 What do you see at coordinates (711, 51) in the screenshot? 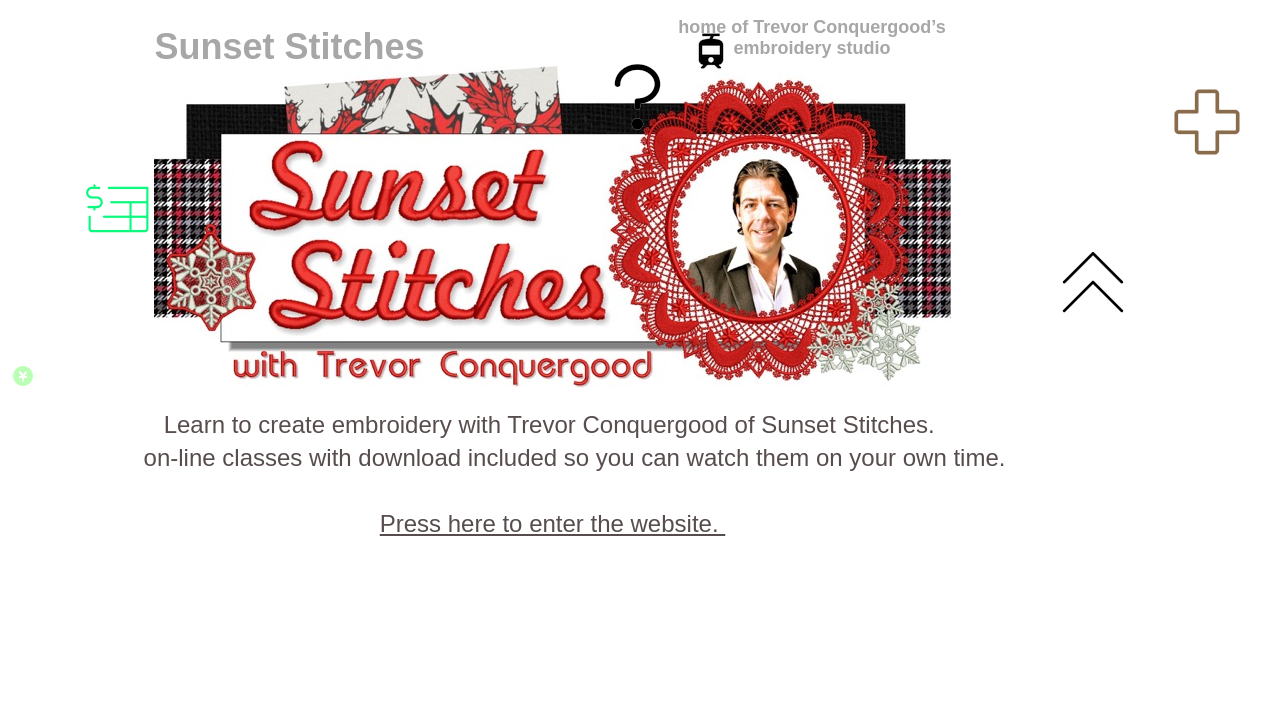
I see `view tram or light rail transit options` at bounding box center [711, 51].